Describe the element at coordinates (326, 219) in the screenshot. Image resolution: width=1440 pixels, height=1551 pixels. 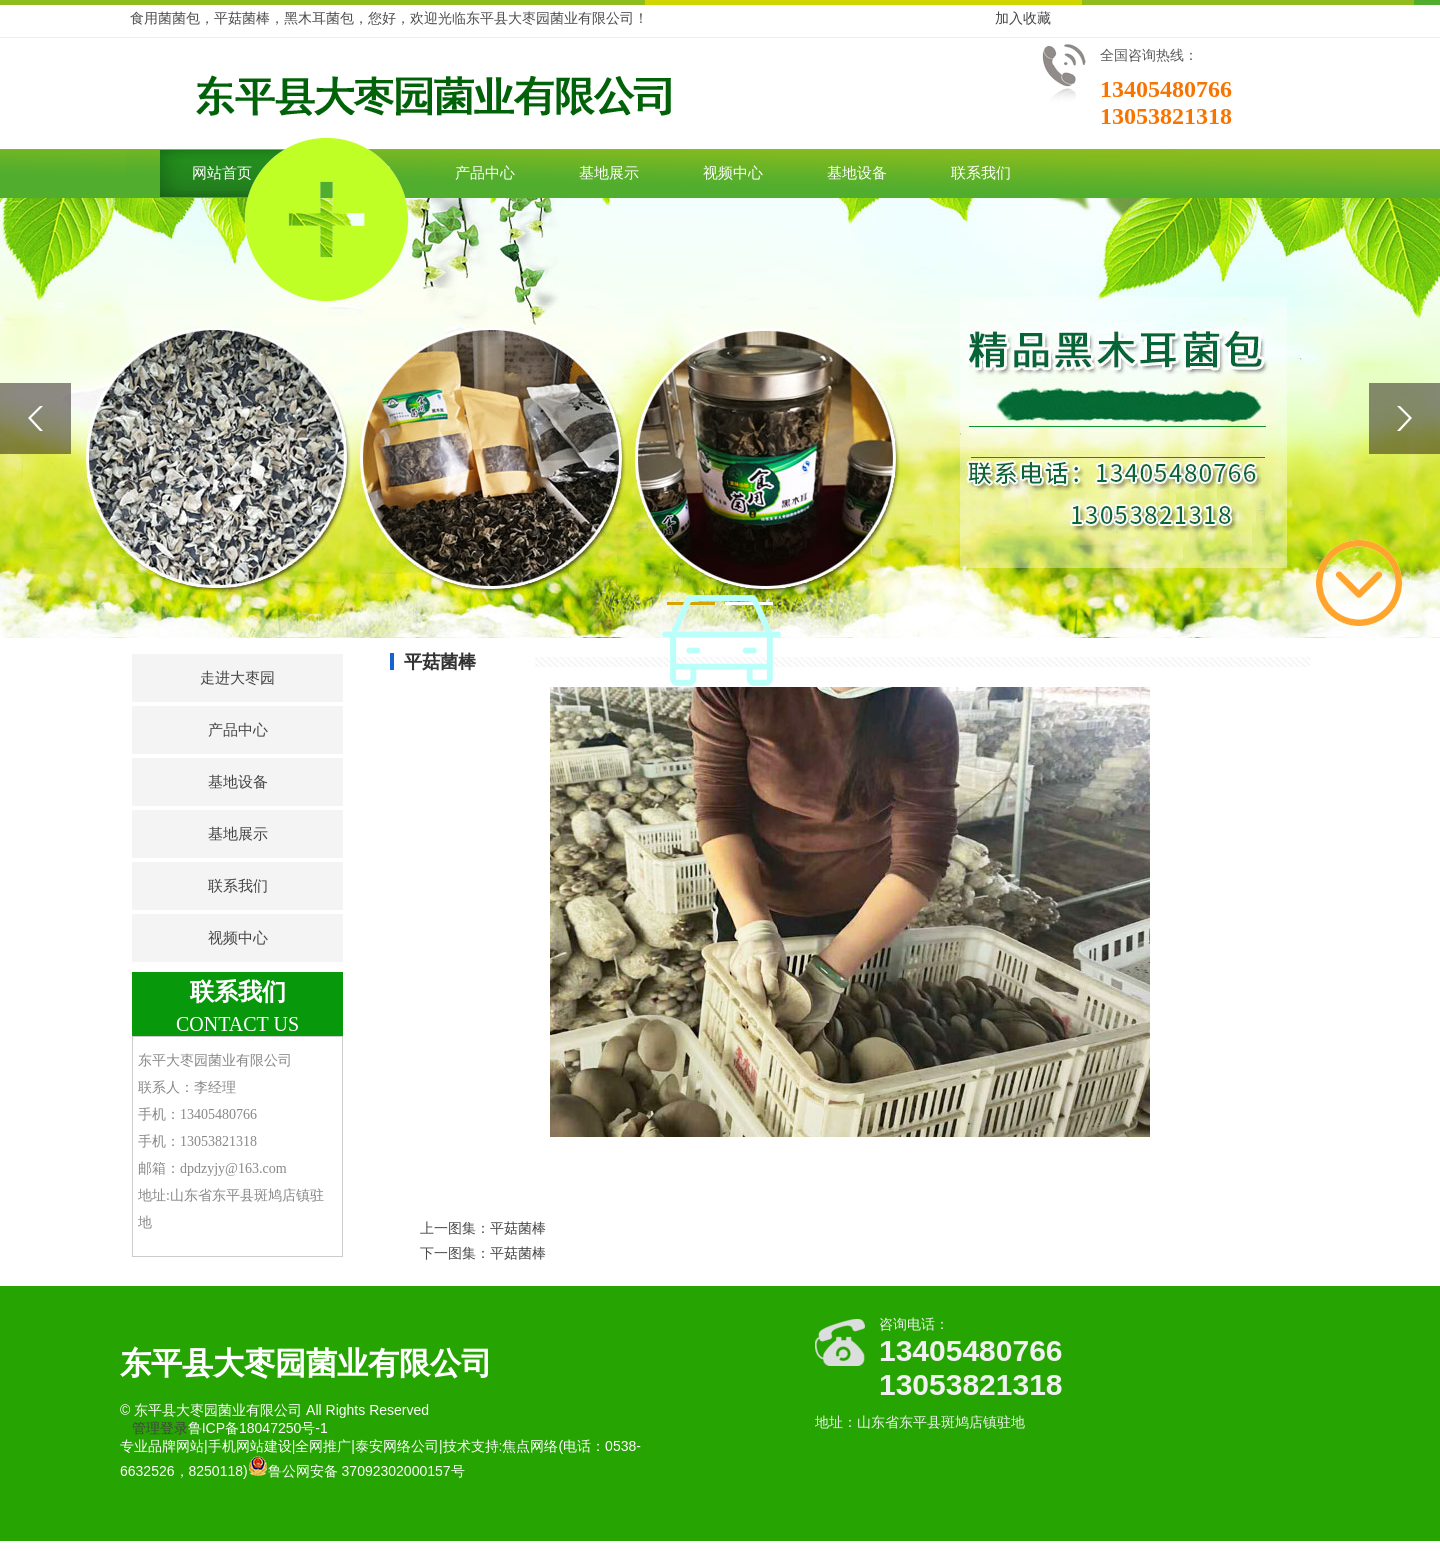
I see `add a new item` at that location.